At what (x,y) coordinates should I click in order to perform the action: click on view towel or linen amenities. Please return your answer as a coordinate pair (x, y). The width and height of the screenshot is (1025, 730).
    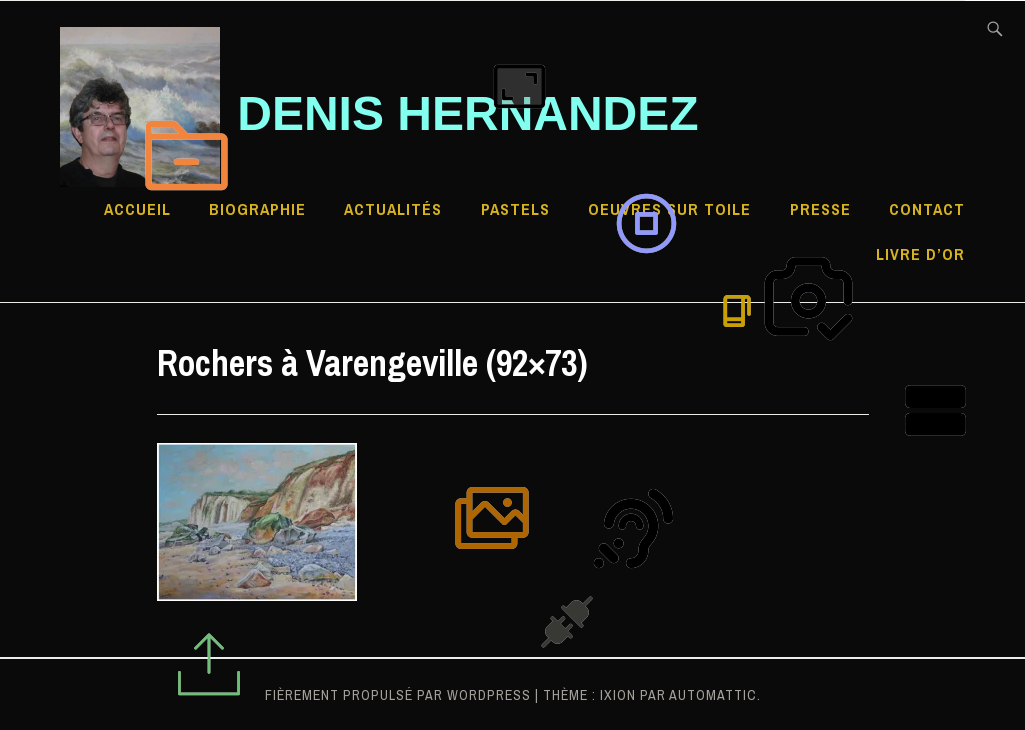
    Looking at the image, I should click on (736, 311).